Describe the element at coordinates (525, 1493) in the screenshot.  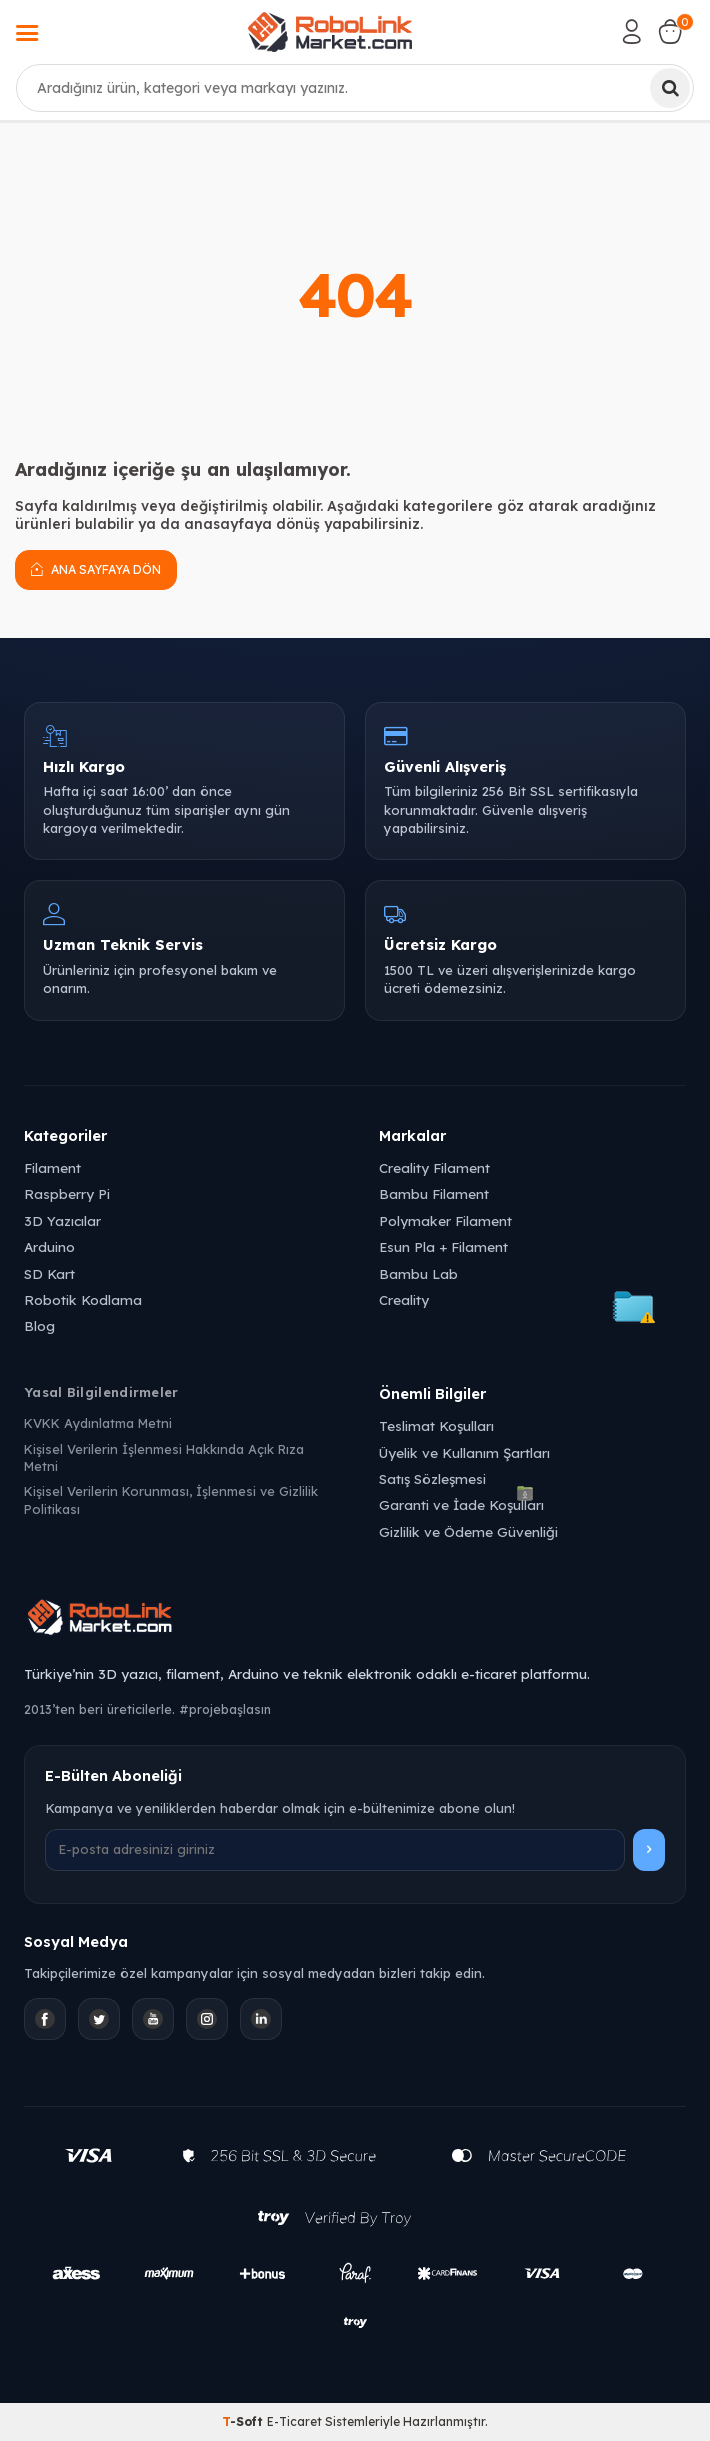
I see `open downloads folder` at that location.